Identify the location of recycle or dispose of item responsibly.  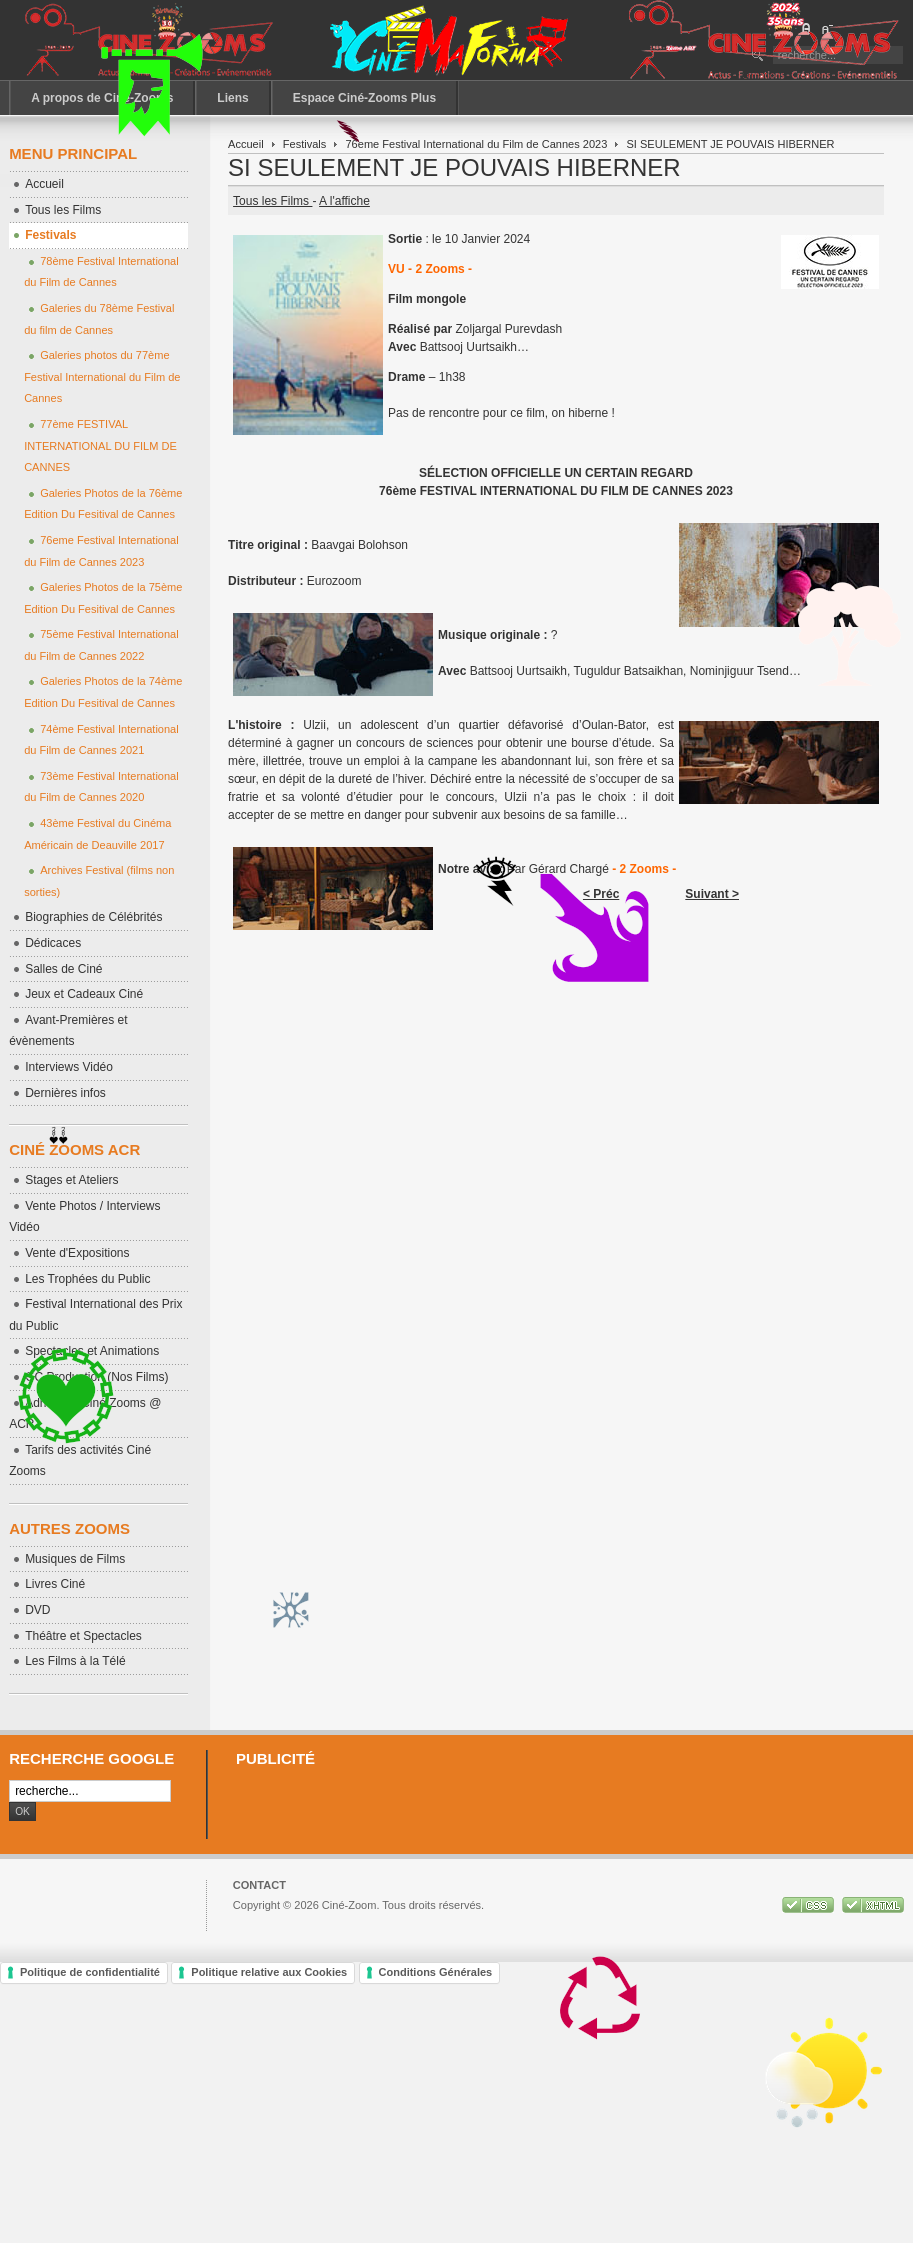
(600, 1998).